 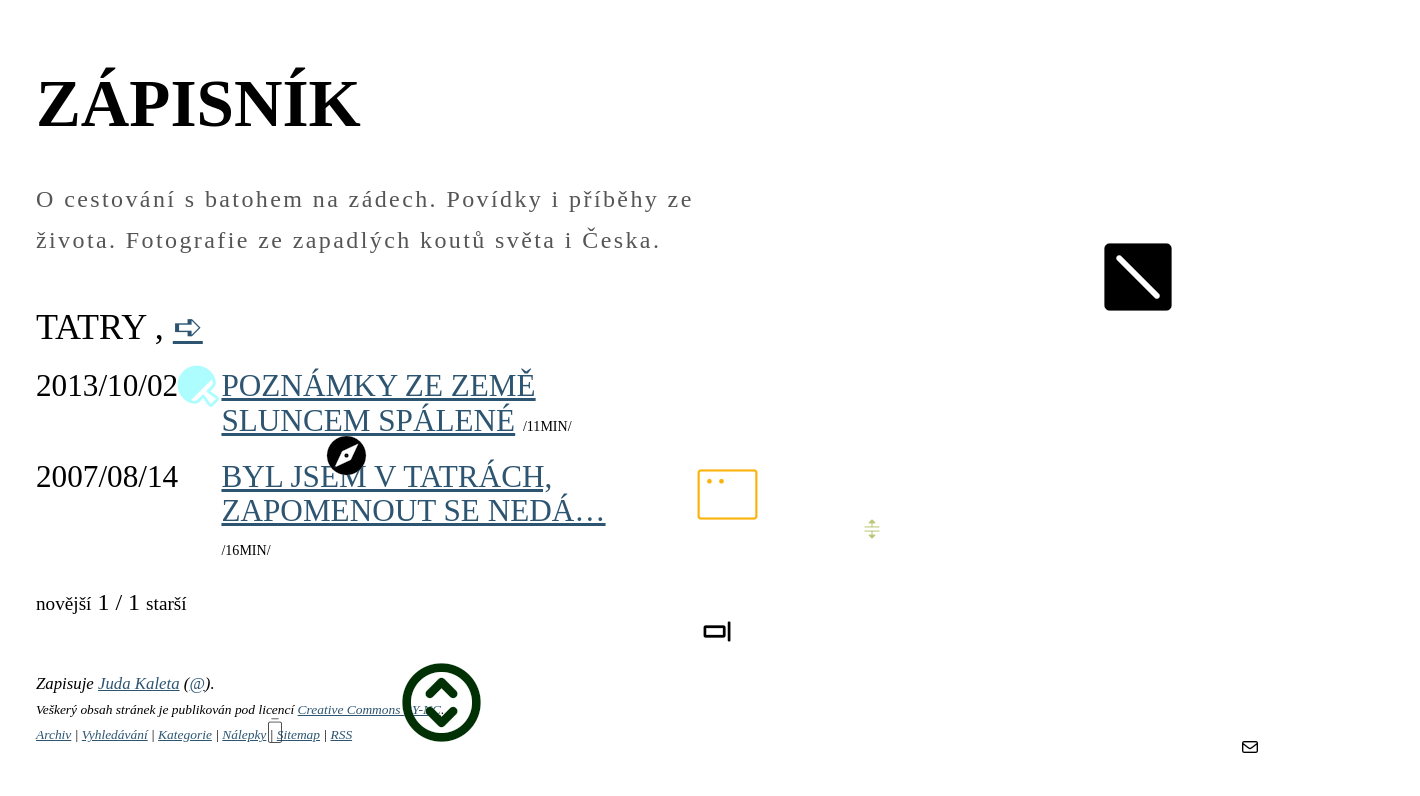 What do you see at coordinates (197, 385) in the screenshot?
I see `access ping pong or table tennis game` at bounding box center [197, 385].